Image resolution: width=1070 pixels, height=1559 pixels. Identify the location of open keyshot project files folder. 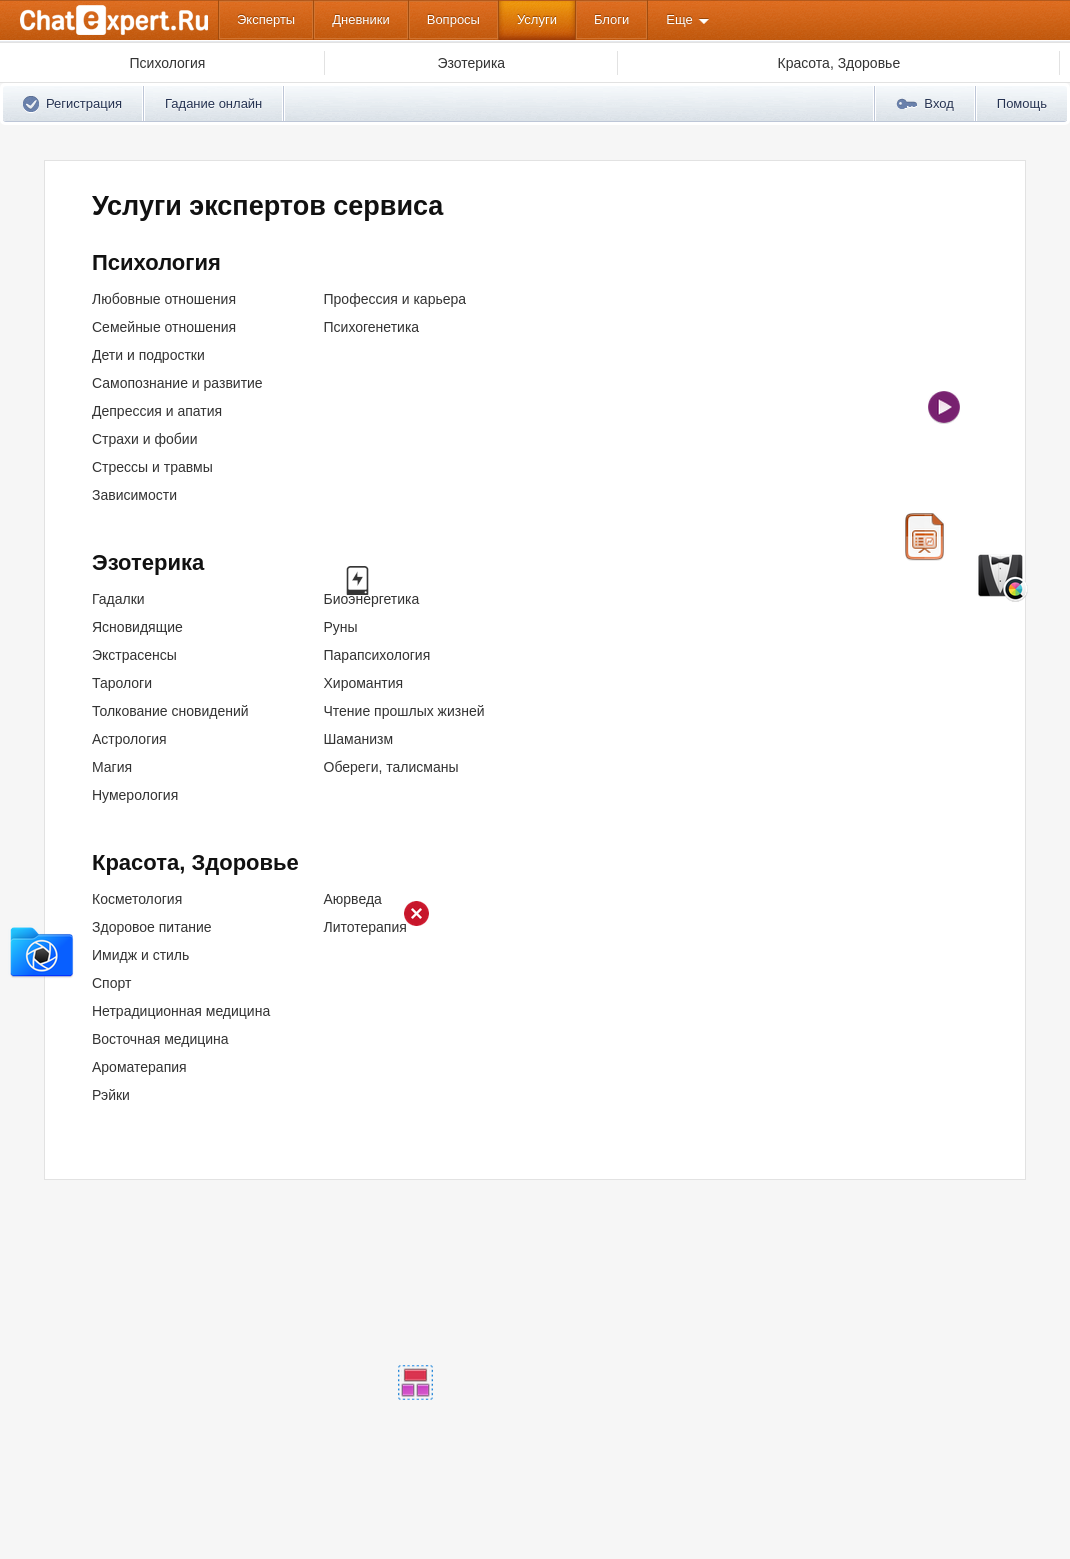
(41, 953).